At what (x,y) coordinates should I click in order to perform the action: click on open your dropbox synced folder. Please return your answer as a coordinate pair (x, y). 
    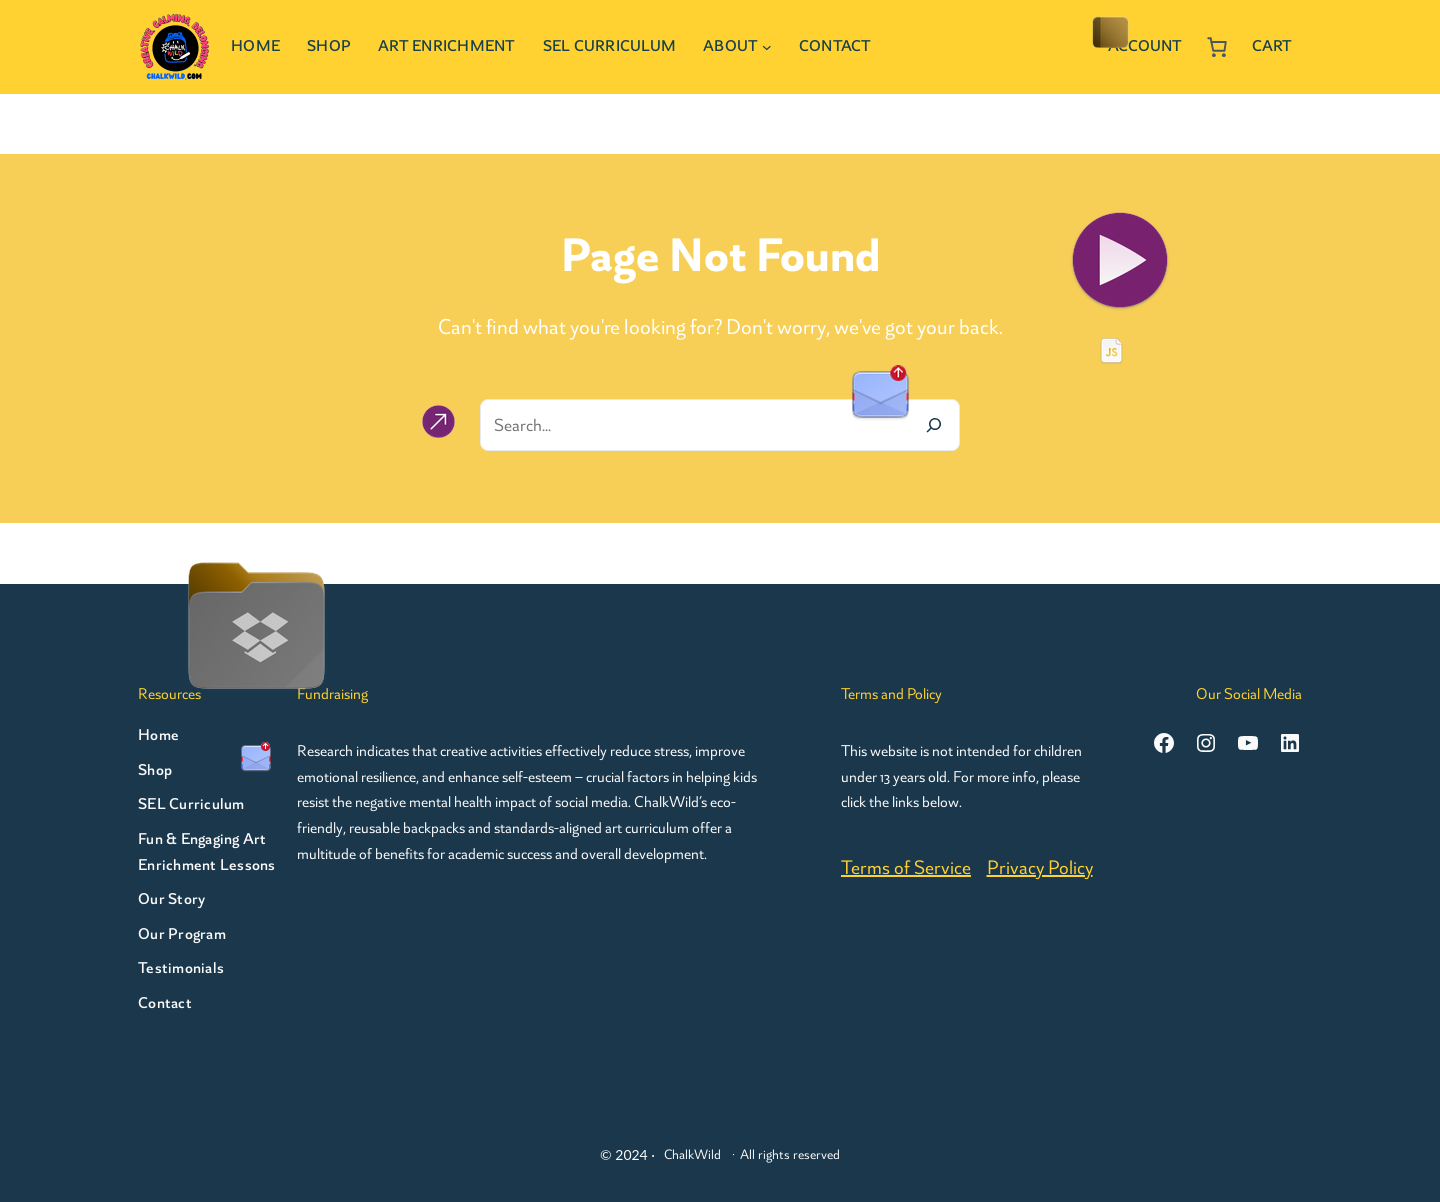
    Looking at the image, I should click on (256, 625).